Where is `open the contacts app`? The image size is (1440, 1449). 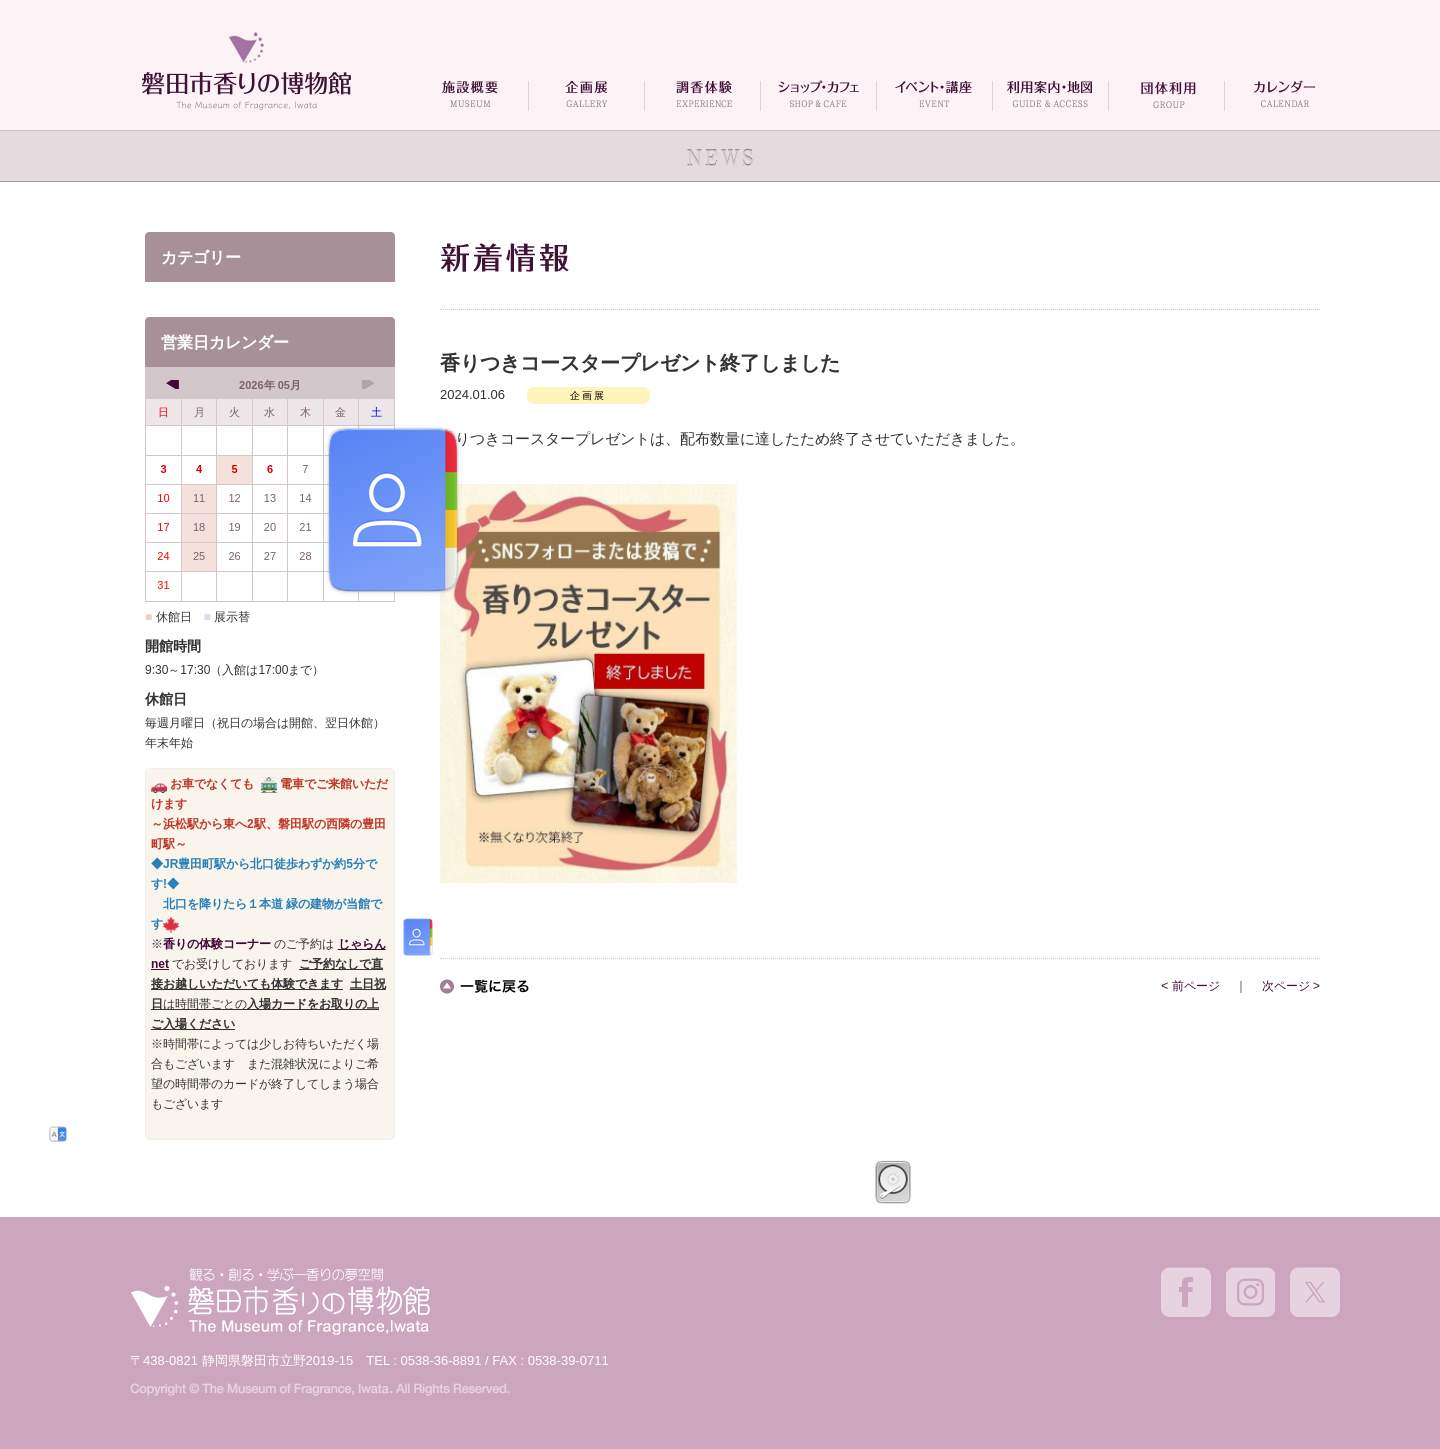
open the contacts app is located at coordinates (418, 937).